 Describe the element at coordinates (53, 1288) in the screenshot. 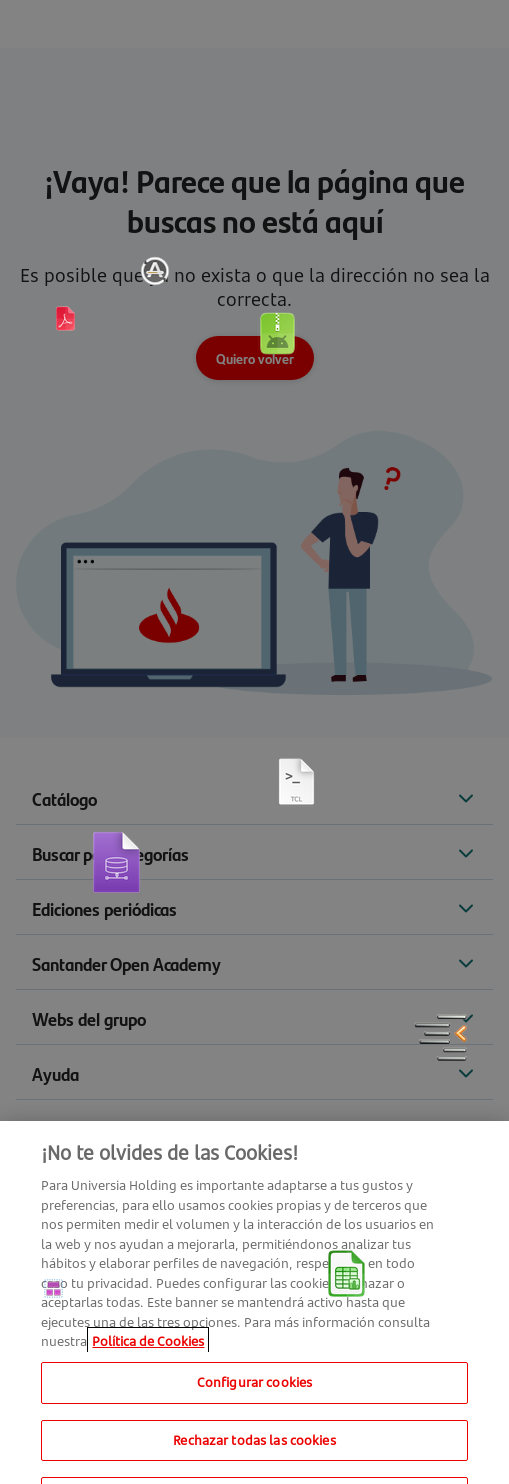

I see `select all items in the current view` at that location.